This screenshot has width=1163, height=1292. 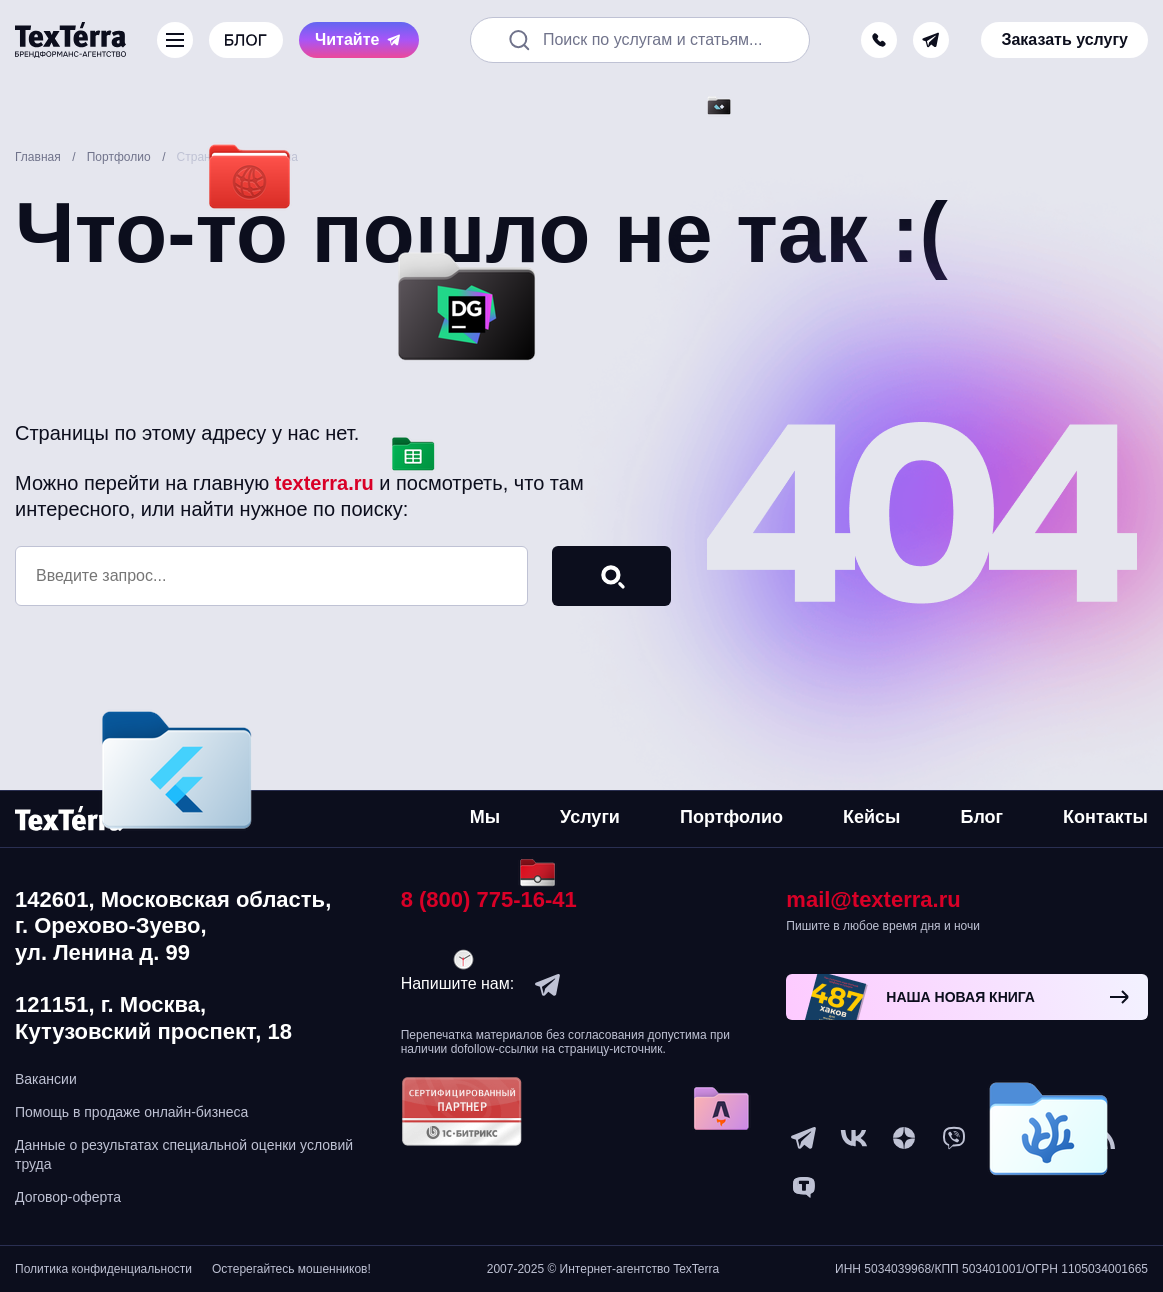 I want to click on open JetBrains DataGrip project folder, so click(x=466, y=310).